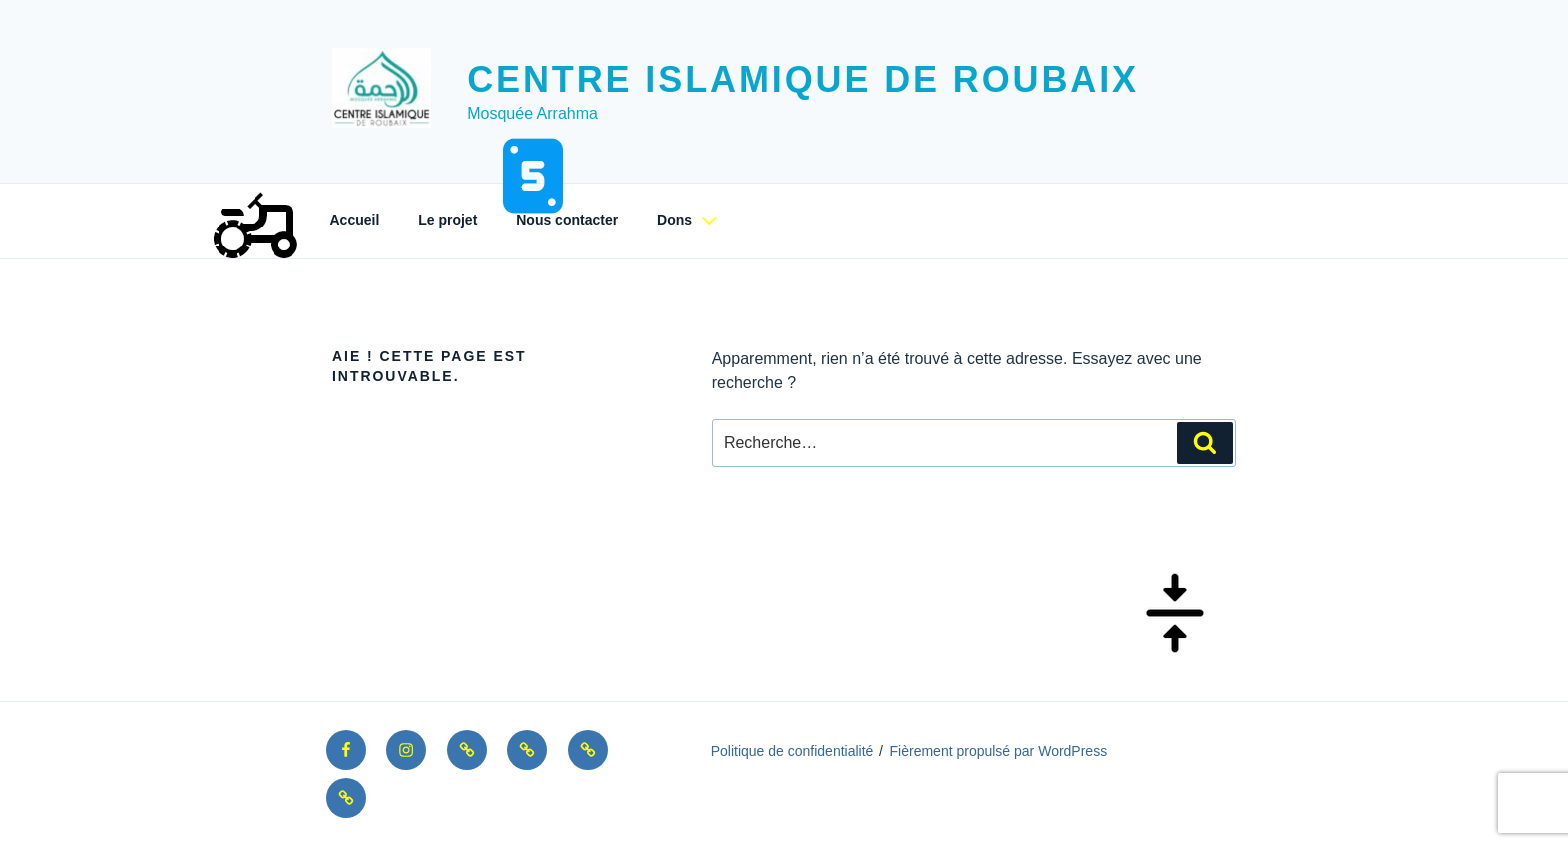 This screenshot has width=1568, height=847. Describe the element at coordinates (255, 227) in the screenshot. I see `access agriculture or farming features` at that location.